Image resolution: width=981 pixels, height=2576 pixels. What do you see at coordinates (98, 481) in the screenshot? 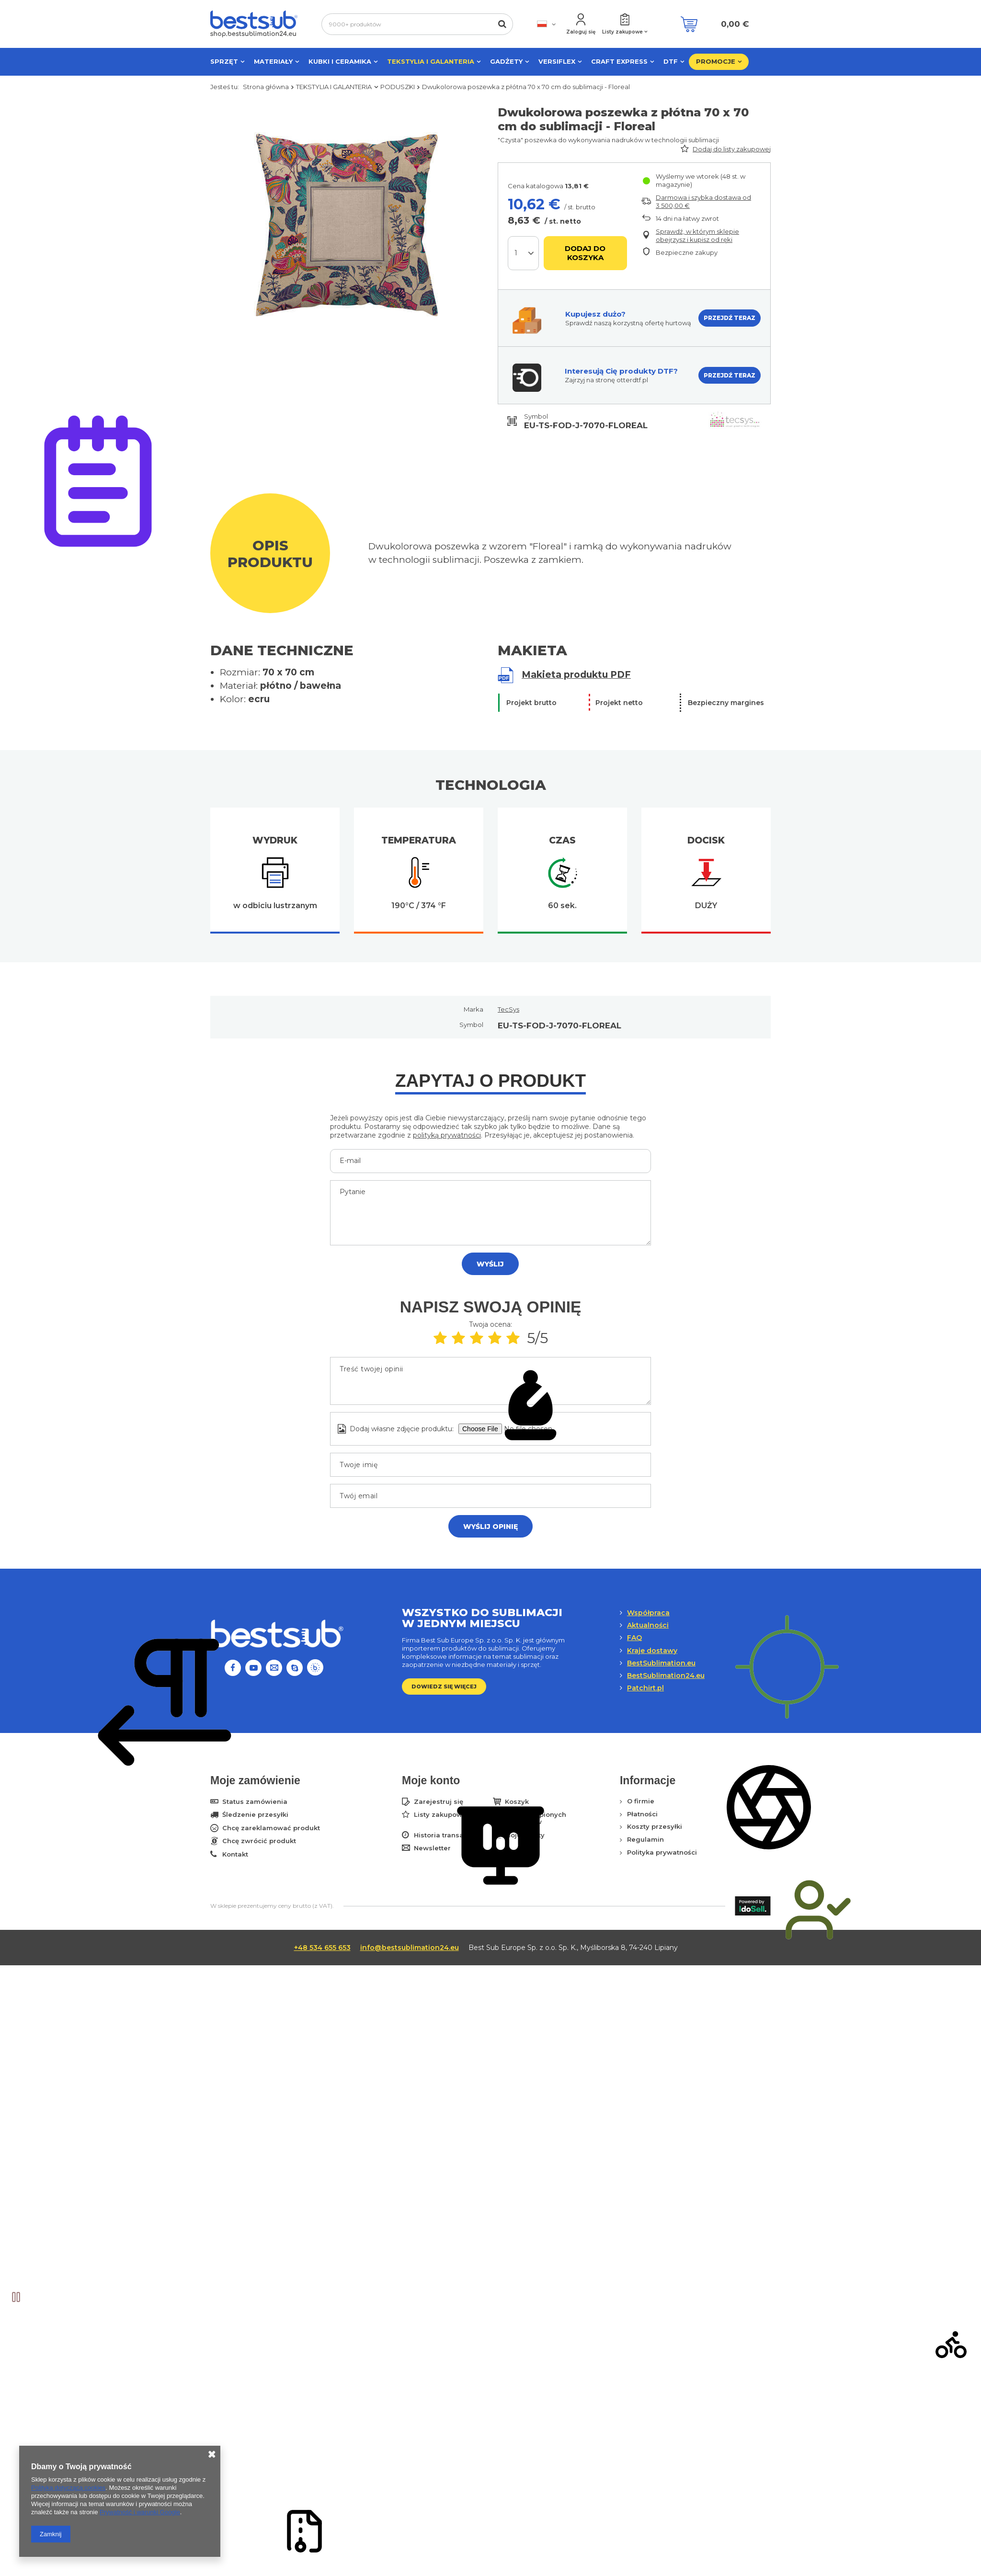
I see `view or edit notes` at bounding box center [98, 481].